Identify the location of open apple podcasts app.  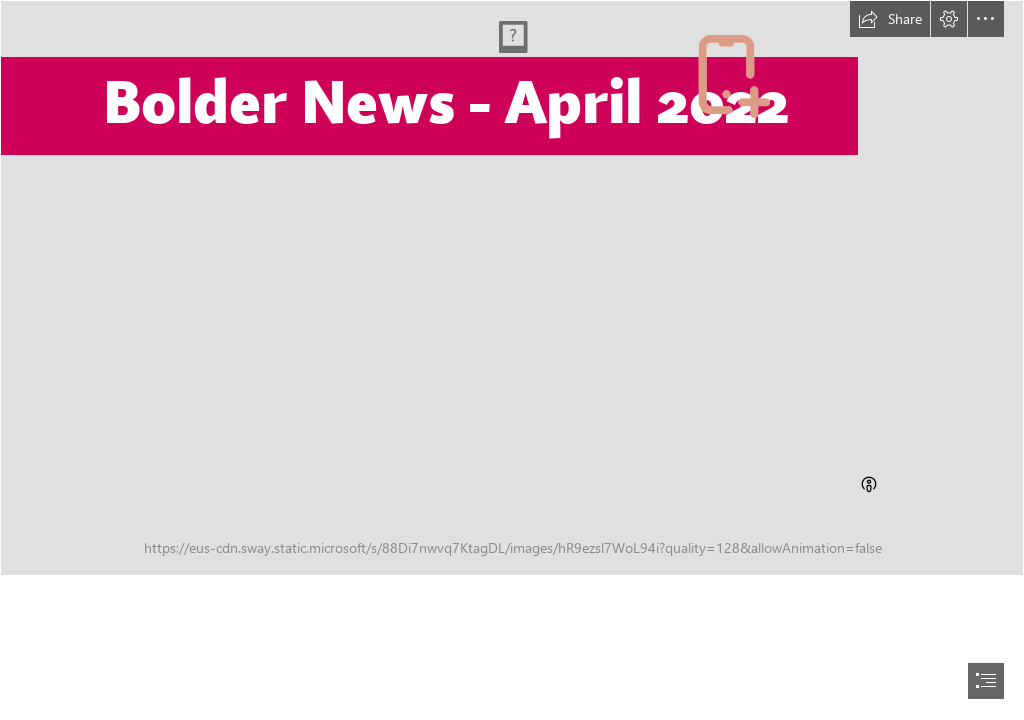
(869, 484).